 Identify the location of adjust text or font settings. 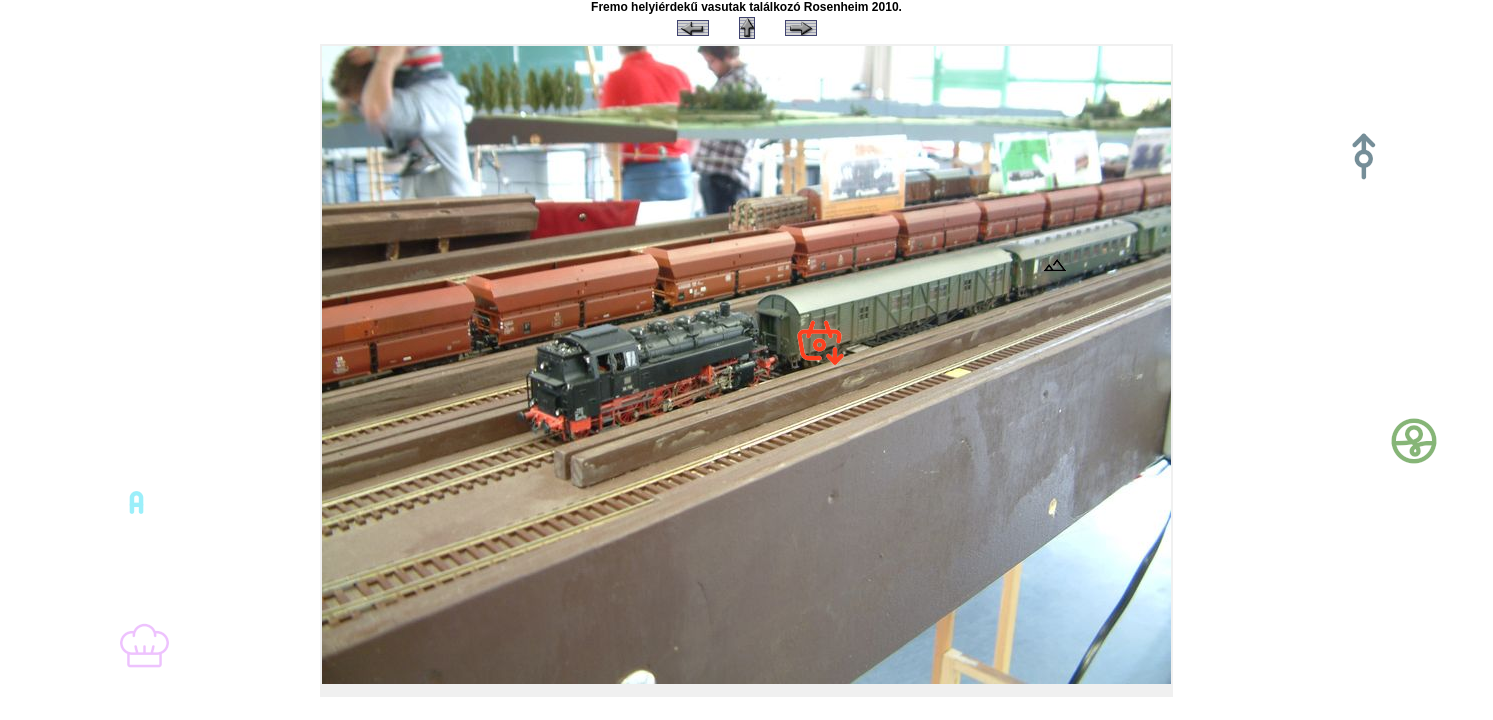
(136, 502).